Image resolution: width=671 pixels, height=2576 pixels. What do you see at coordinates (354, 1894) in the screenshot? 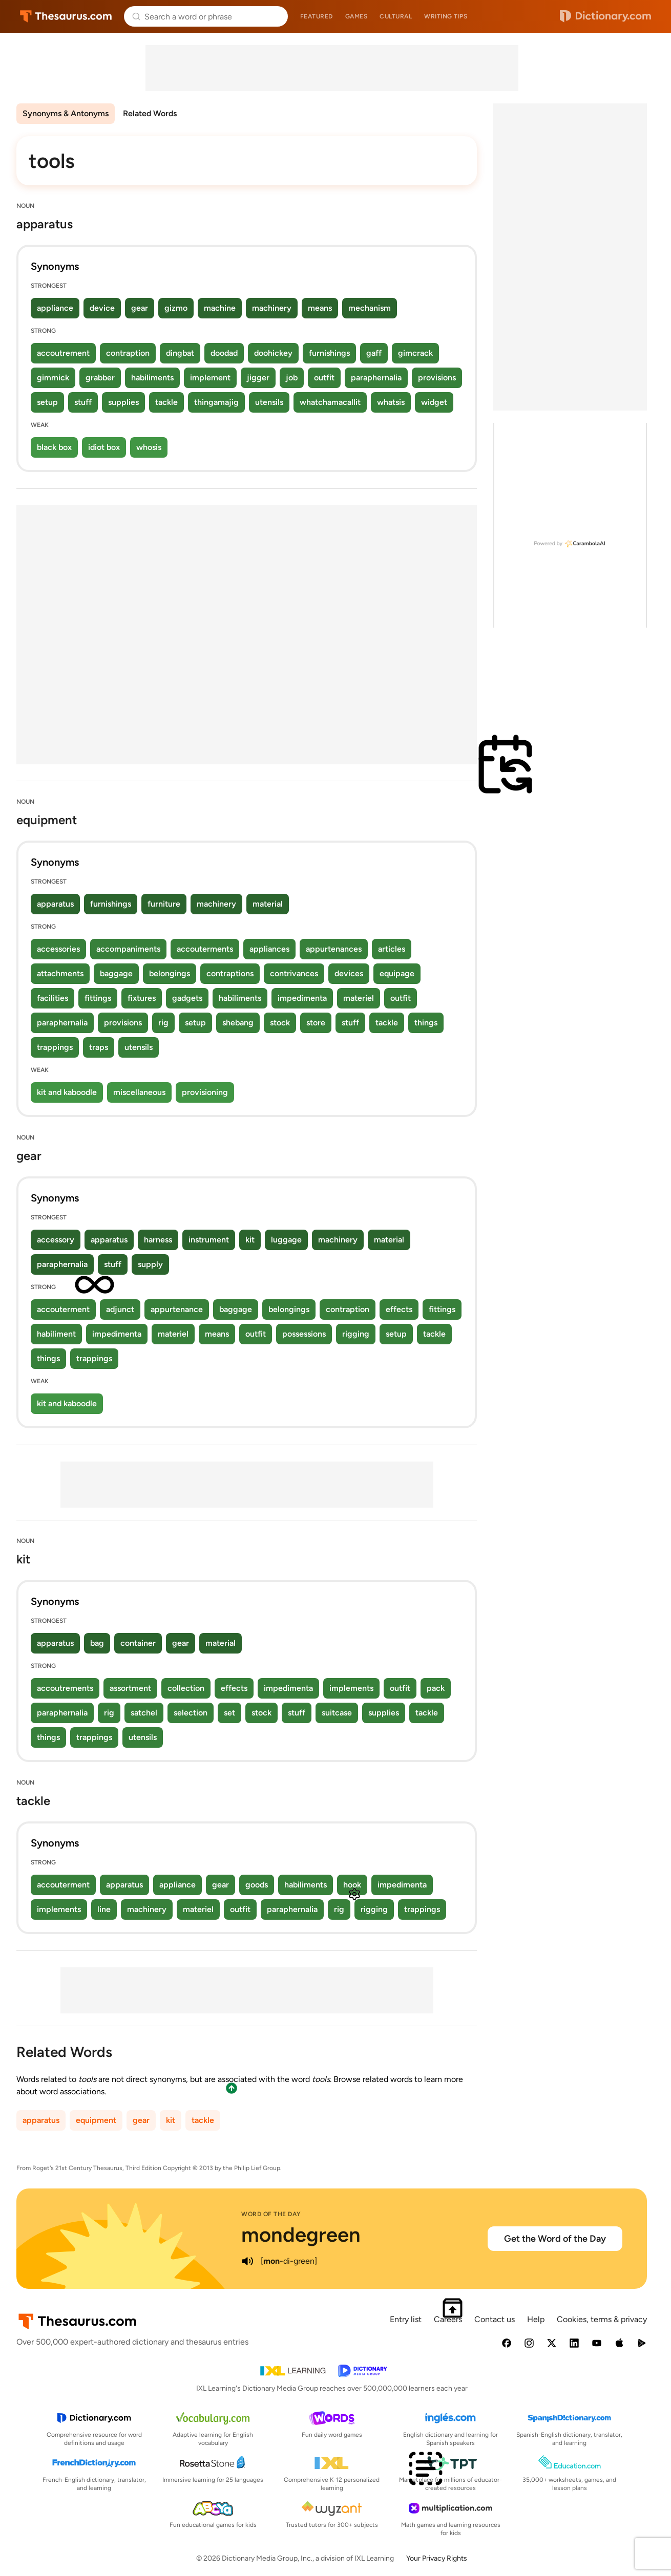
I see `open settings menu` at bounding box center [354, 1894].